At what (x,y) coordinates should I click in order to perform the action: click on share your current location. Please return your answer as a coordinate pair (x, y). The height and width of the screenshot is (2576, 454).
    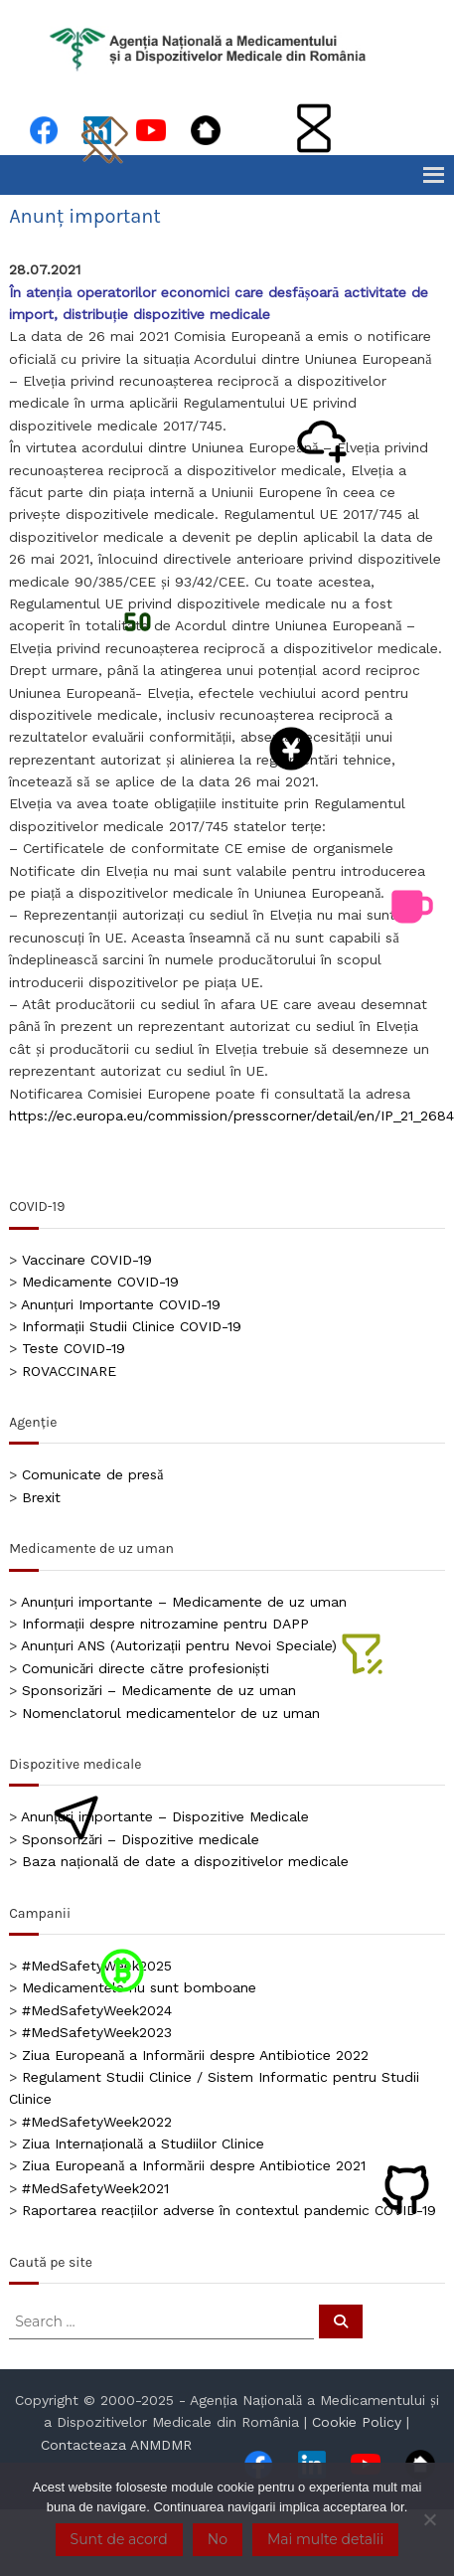
    Looking at the image, I should click on (76, 1817).